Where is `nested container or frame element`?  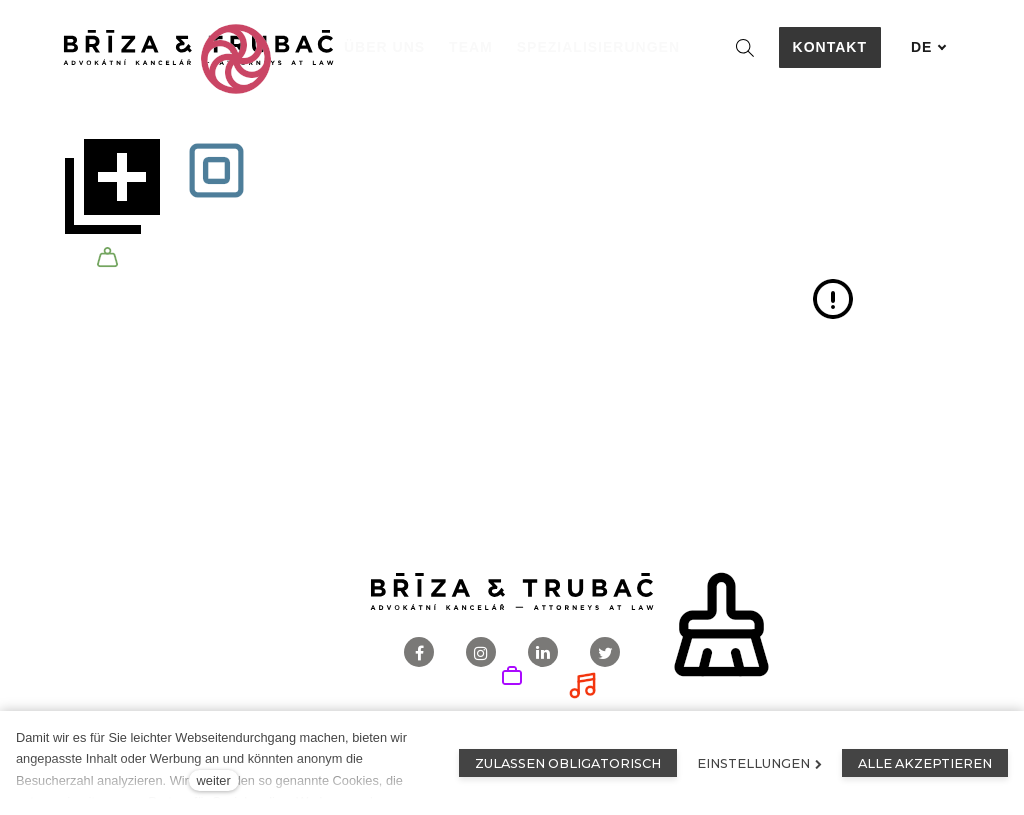
nested container or frame element is located at coordinates (216, 170).